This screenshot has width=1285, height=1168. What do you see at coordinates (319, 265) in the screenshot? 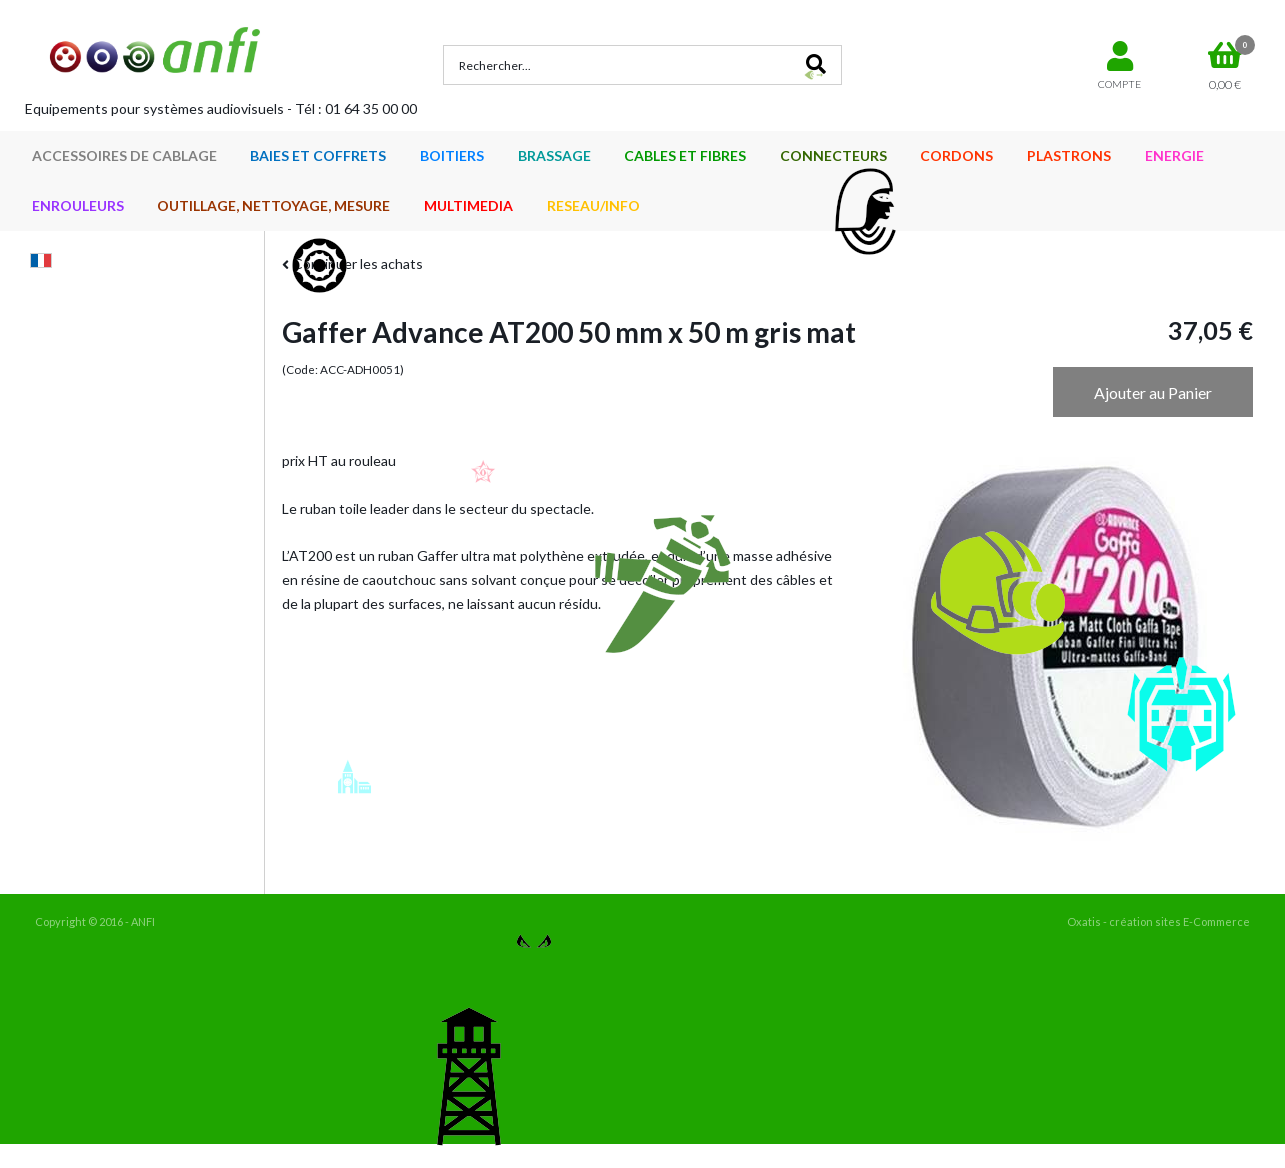
I see `settings or configuration gear icon` at bounding box center [319, 265].